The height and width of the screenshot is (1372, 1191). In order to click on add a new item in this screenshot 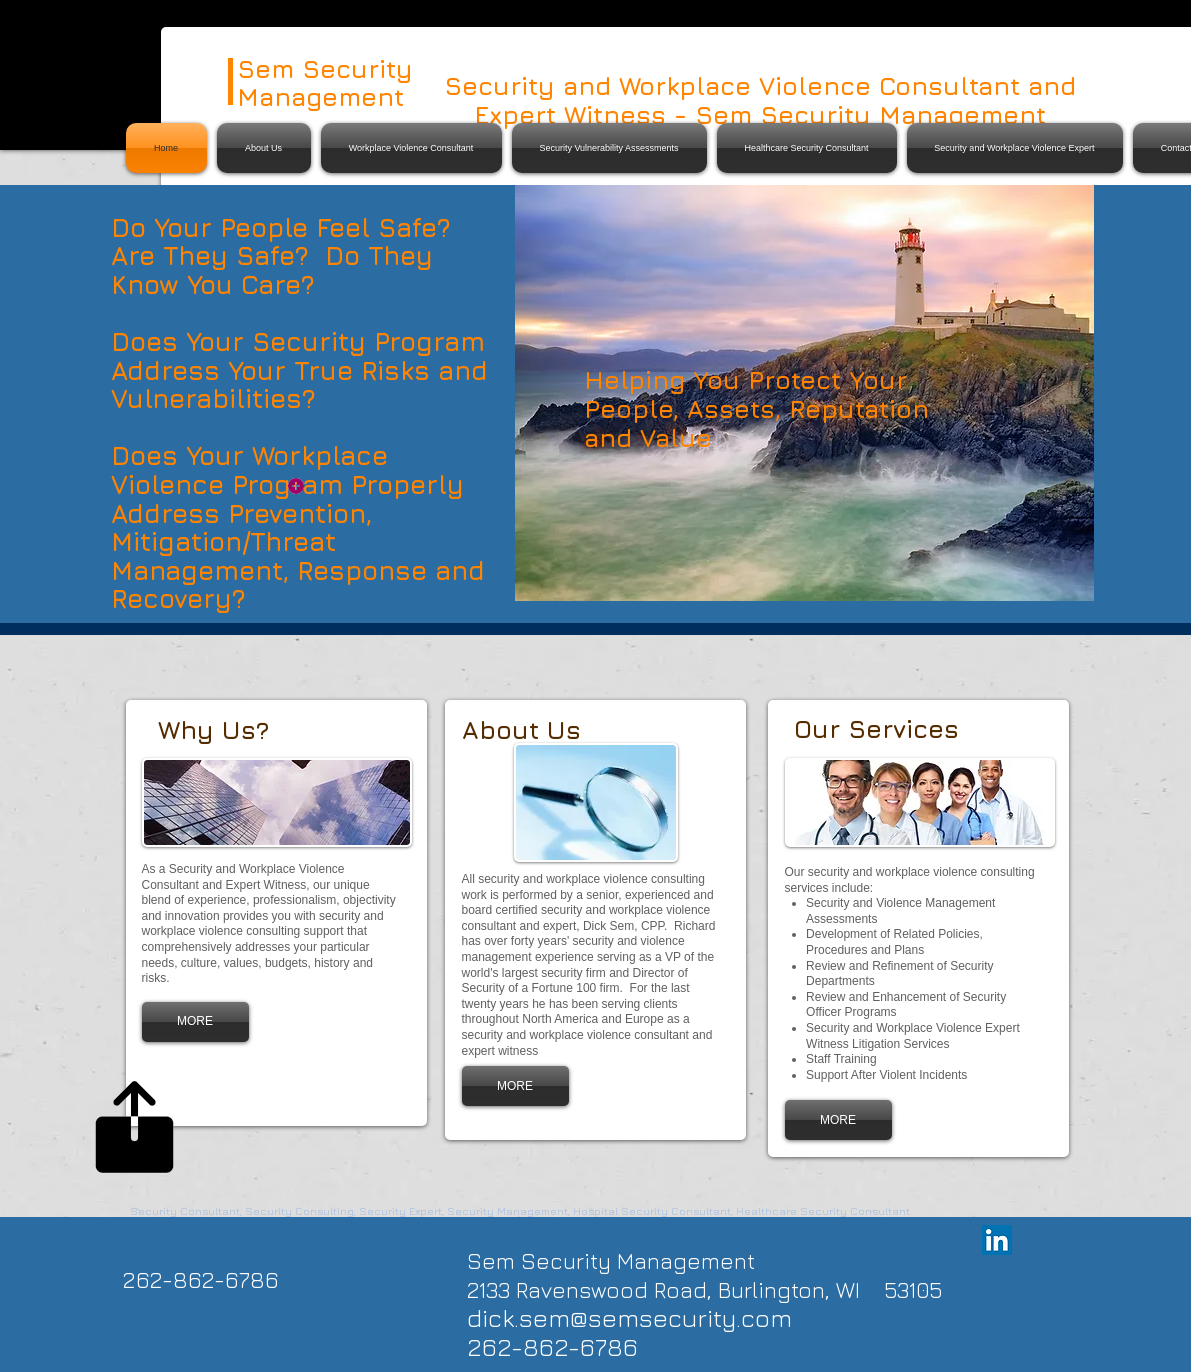, I will do `click(296, 486)`.